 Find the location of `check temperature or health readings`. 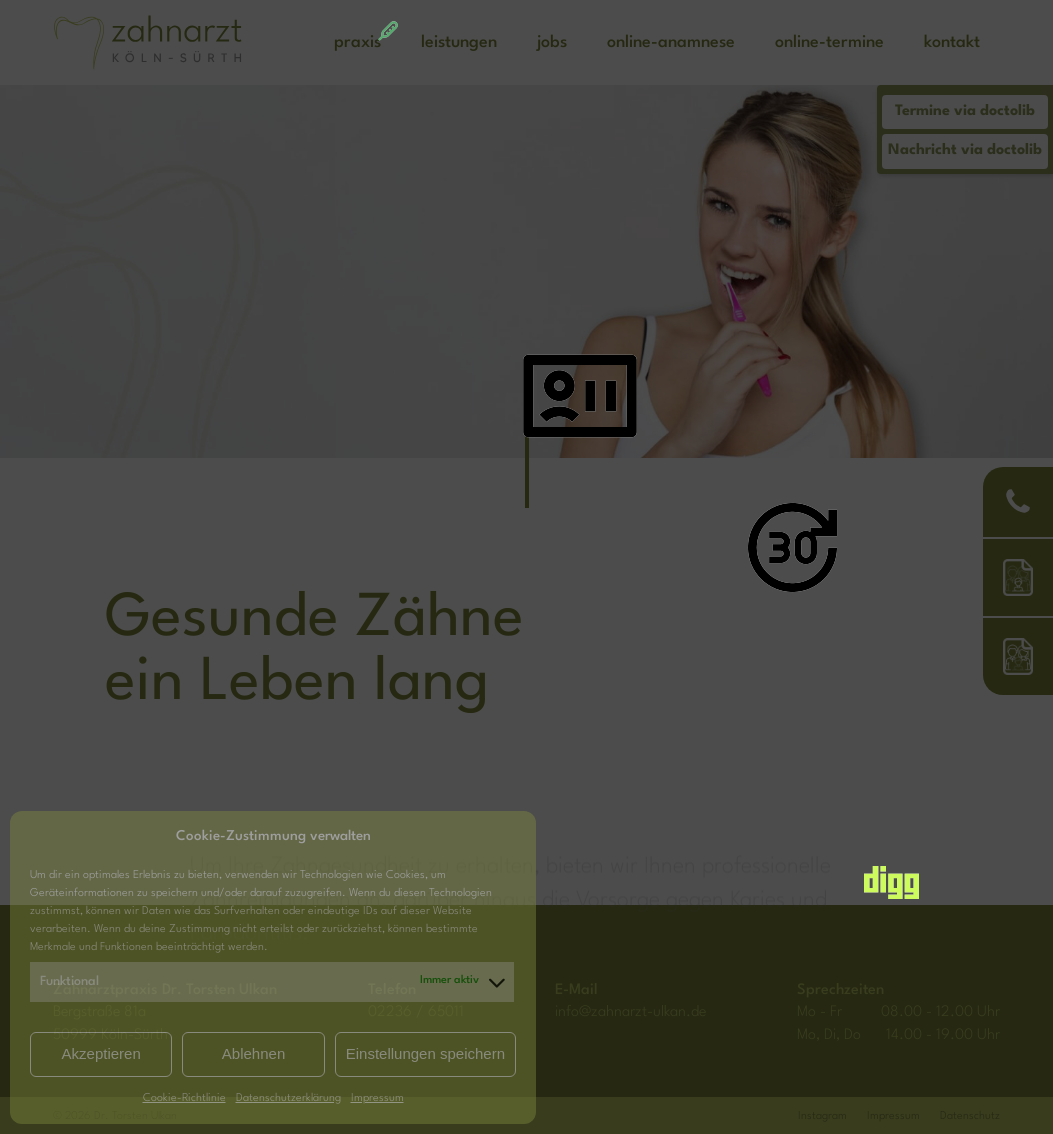

check temperature or health readings is located at coordinates (388, 31).